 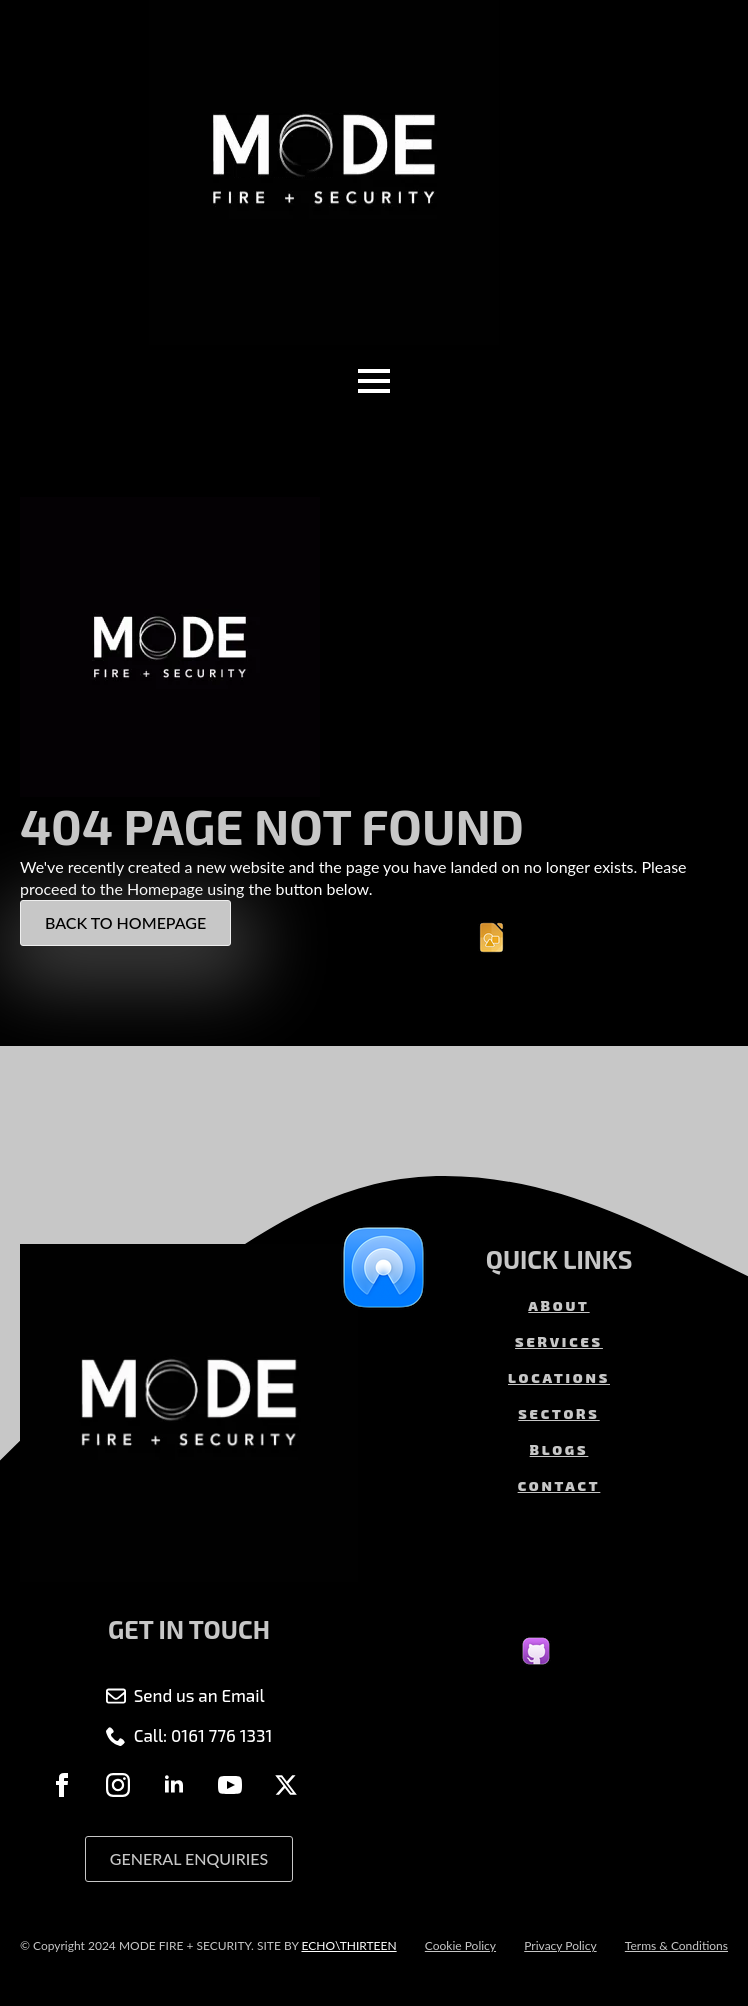 I want to click on open GitHub Desktop app, so click(x=536, y=1651).